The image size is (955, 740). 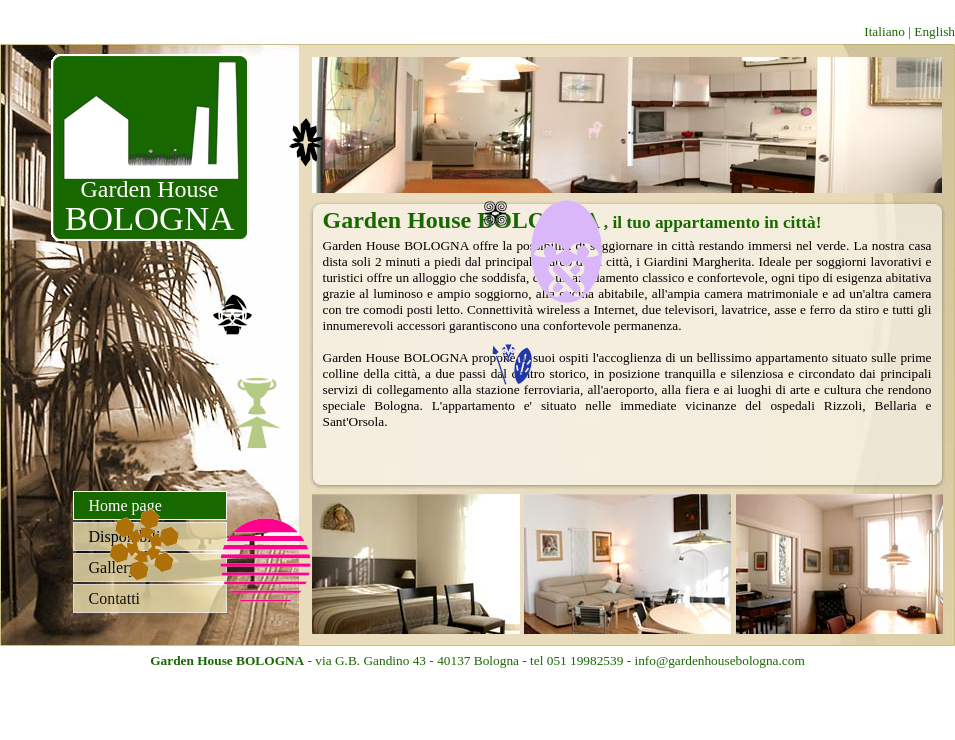 What do you see at coordinates (265, 563) in the screenshot?
I see `retro or synthwave style sun decoration` at bounding box center [265, 563].